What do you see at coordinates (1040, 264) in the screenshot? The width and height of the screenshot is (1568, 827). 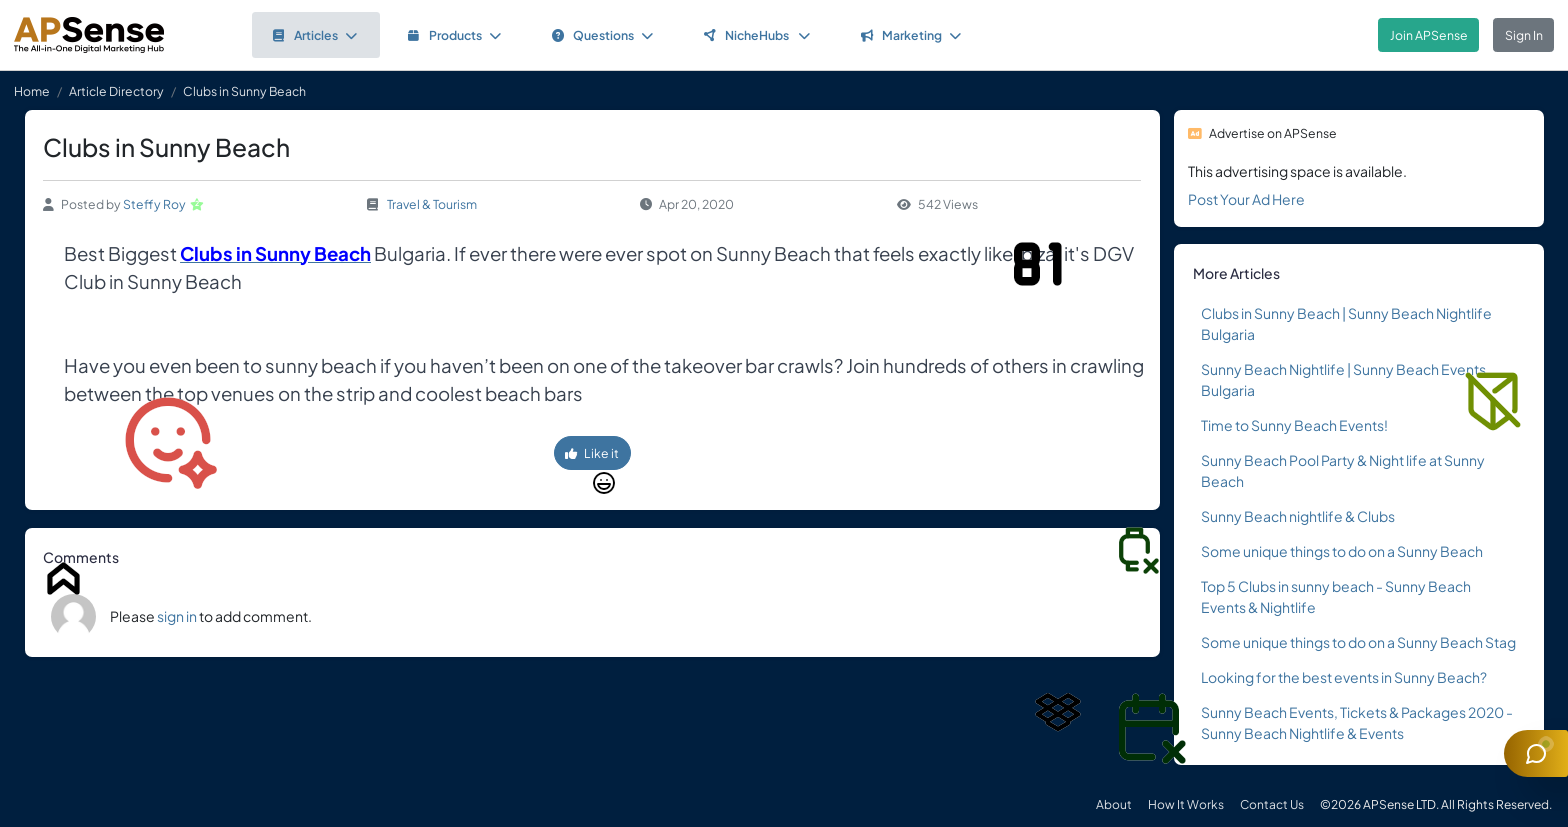 I see `indicates item number 81 in a list or sequence` at bounding box center [1040, 264].